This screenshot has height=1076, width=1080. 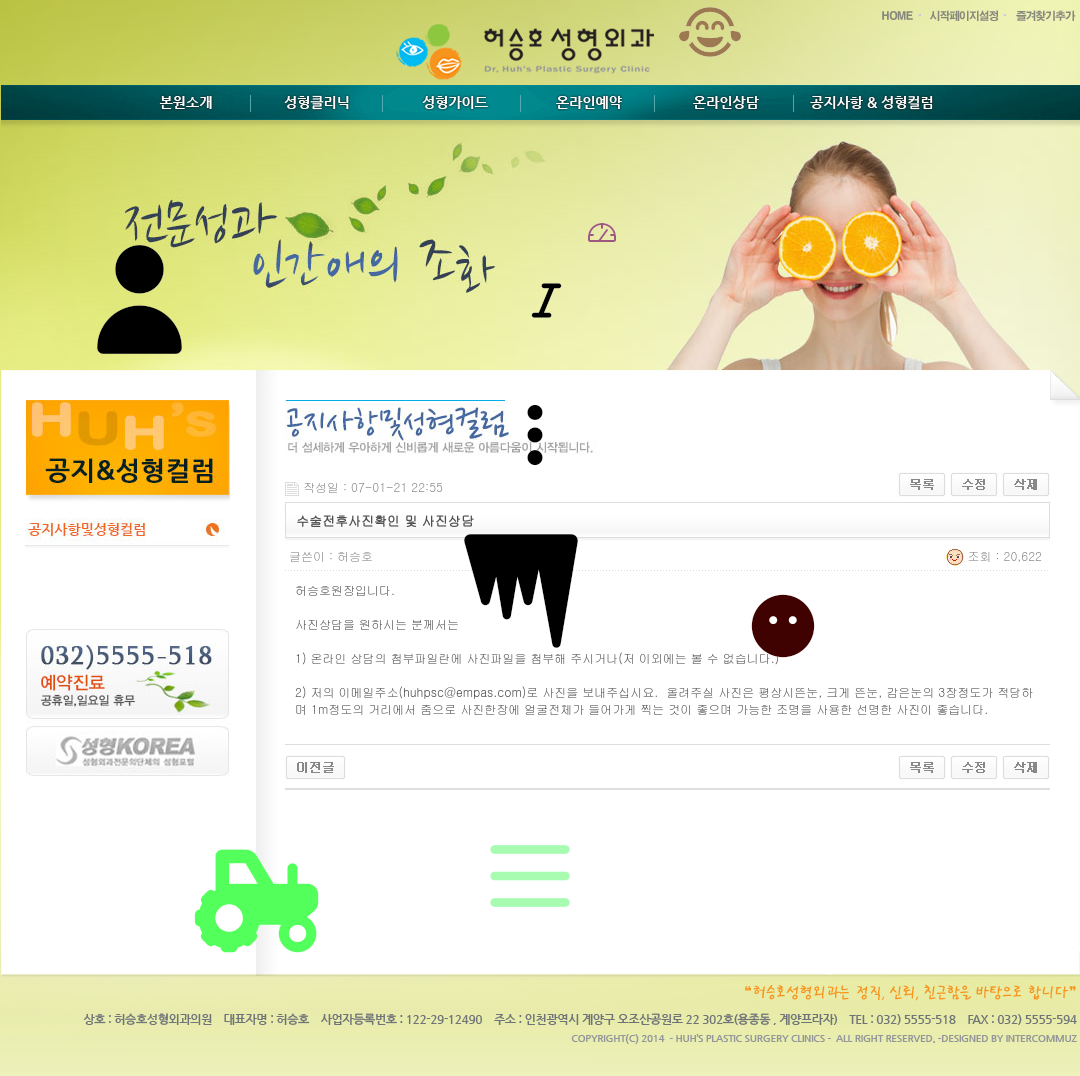 What do you see at coordinates (256, 897) in the screenshot?
I see `access farming or agricultural features` at bounding box center [256, 897].